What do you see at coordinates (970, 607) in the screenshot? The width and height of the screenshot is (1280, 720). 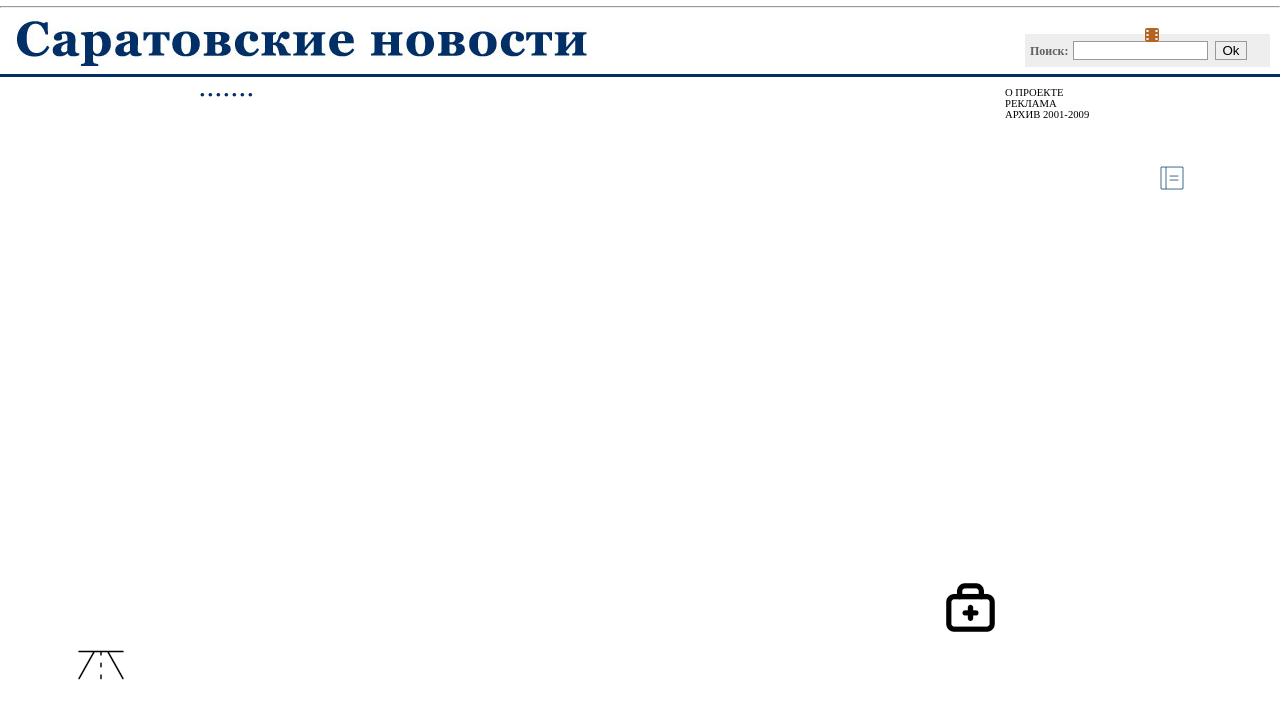 I see `access health or medical resources` at bounding box center [970, 607].